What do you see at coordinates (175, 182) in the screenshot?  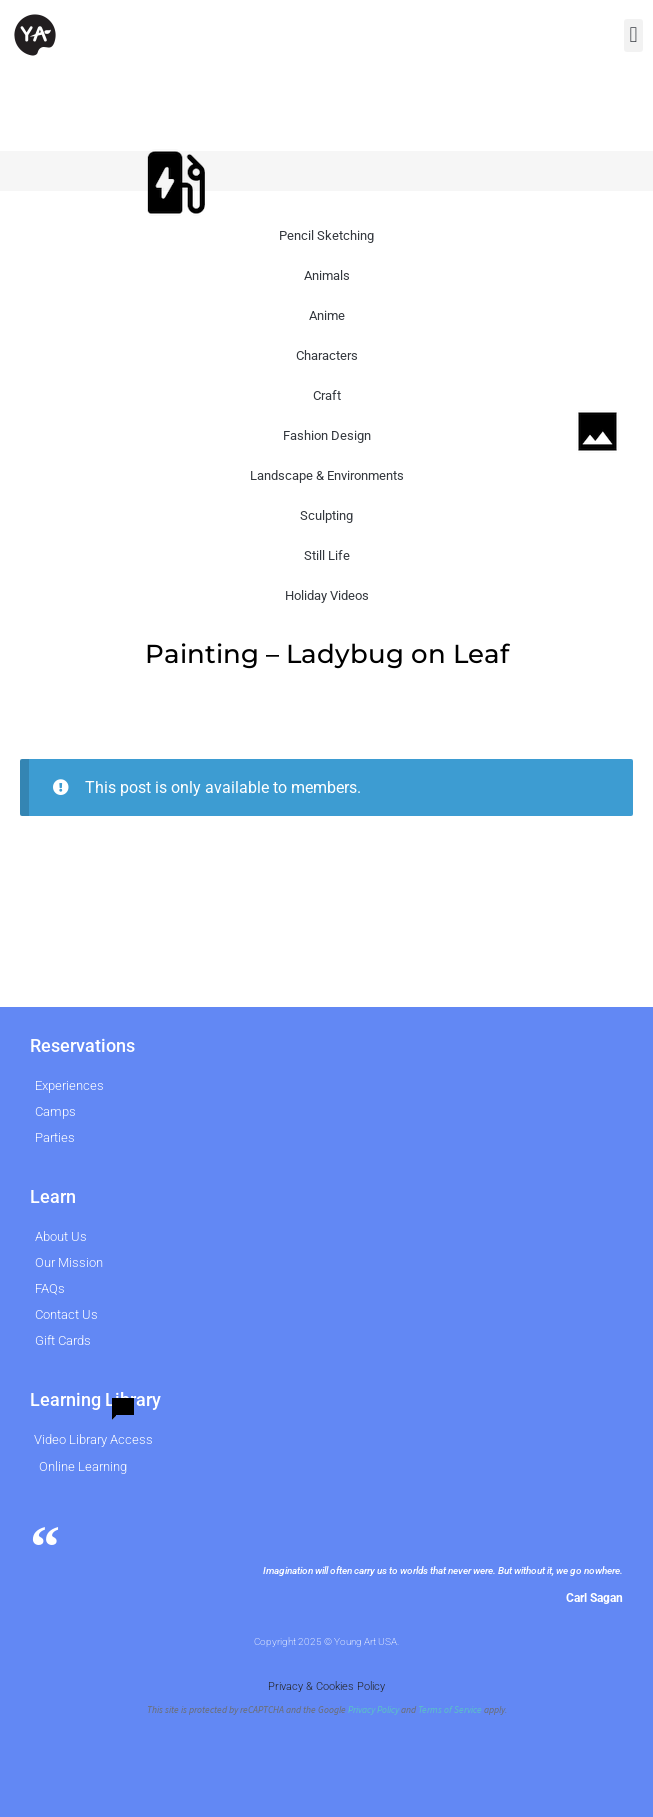 I see `find nearby electric vehicle charging stations` at bounding box center [175, 182].